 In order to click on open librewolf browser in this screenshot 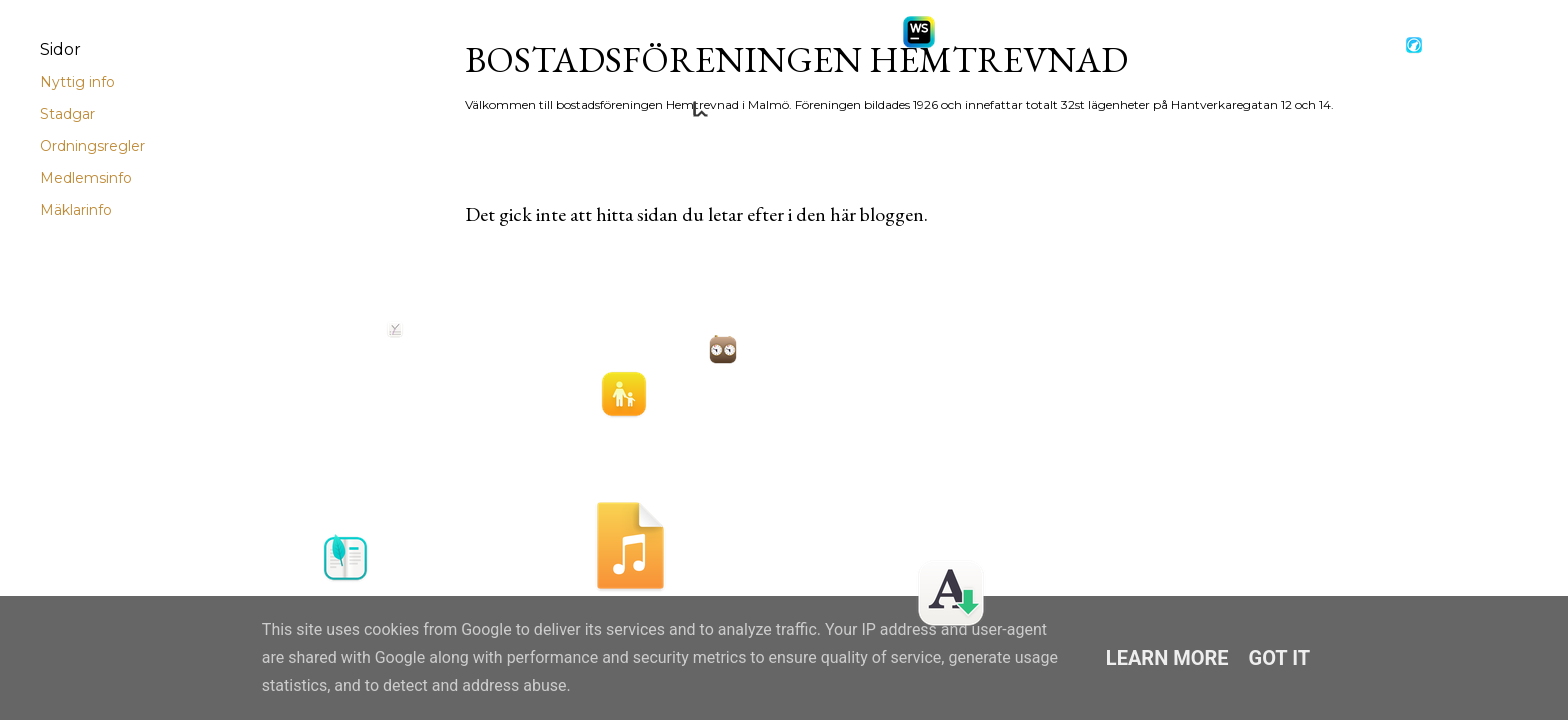, I will do `click(1414, 45)`.